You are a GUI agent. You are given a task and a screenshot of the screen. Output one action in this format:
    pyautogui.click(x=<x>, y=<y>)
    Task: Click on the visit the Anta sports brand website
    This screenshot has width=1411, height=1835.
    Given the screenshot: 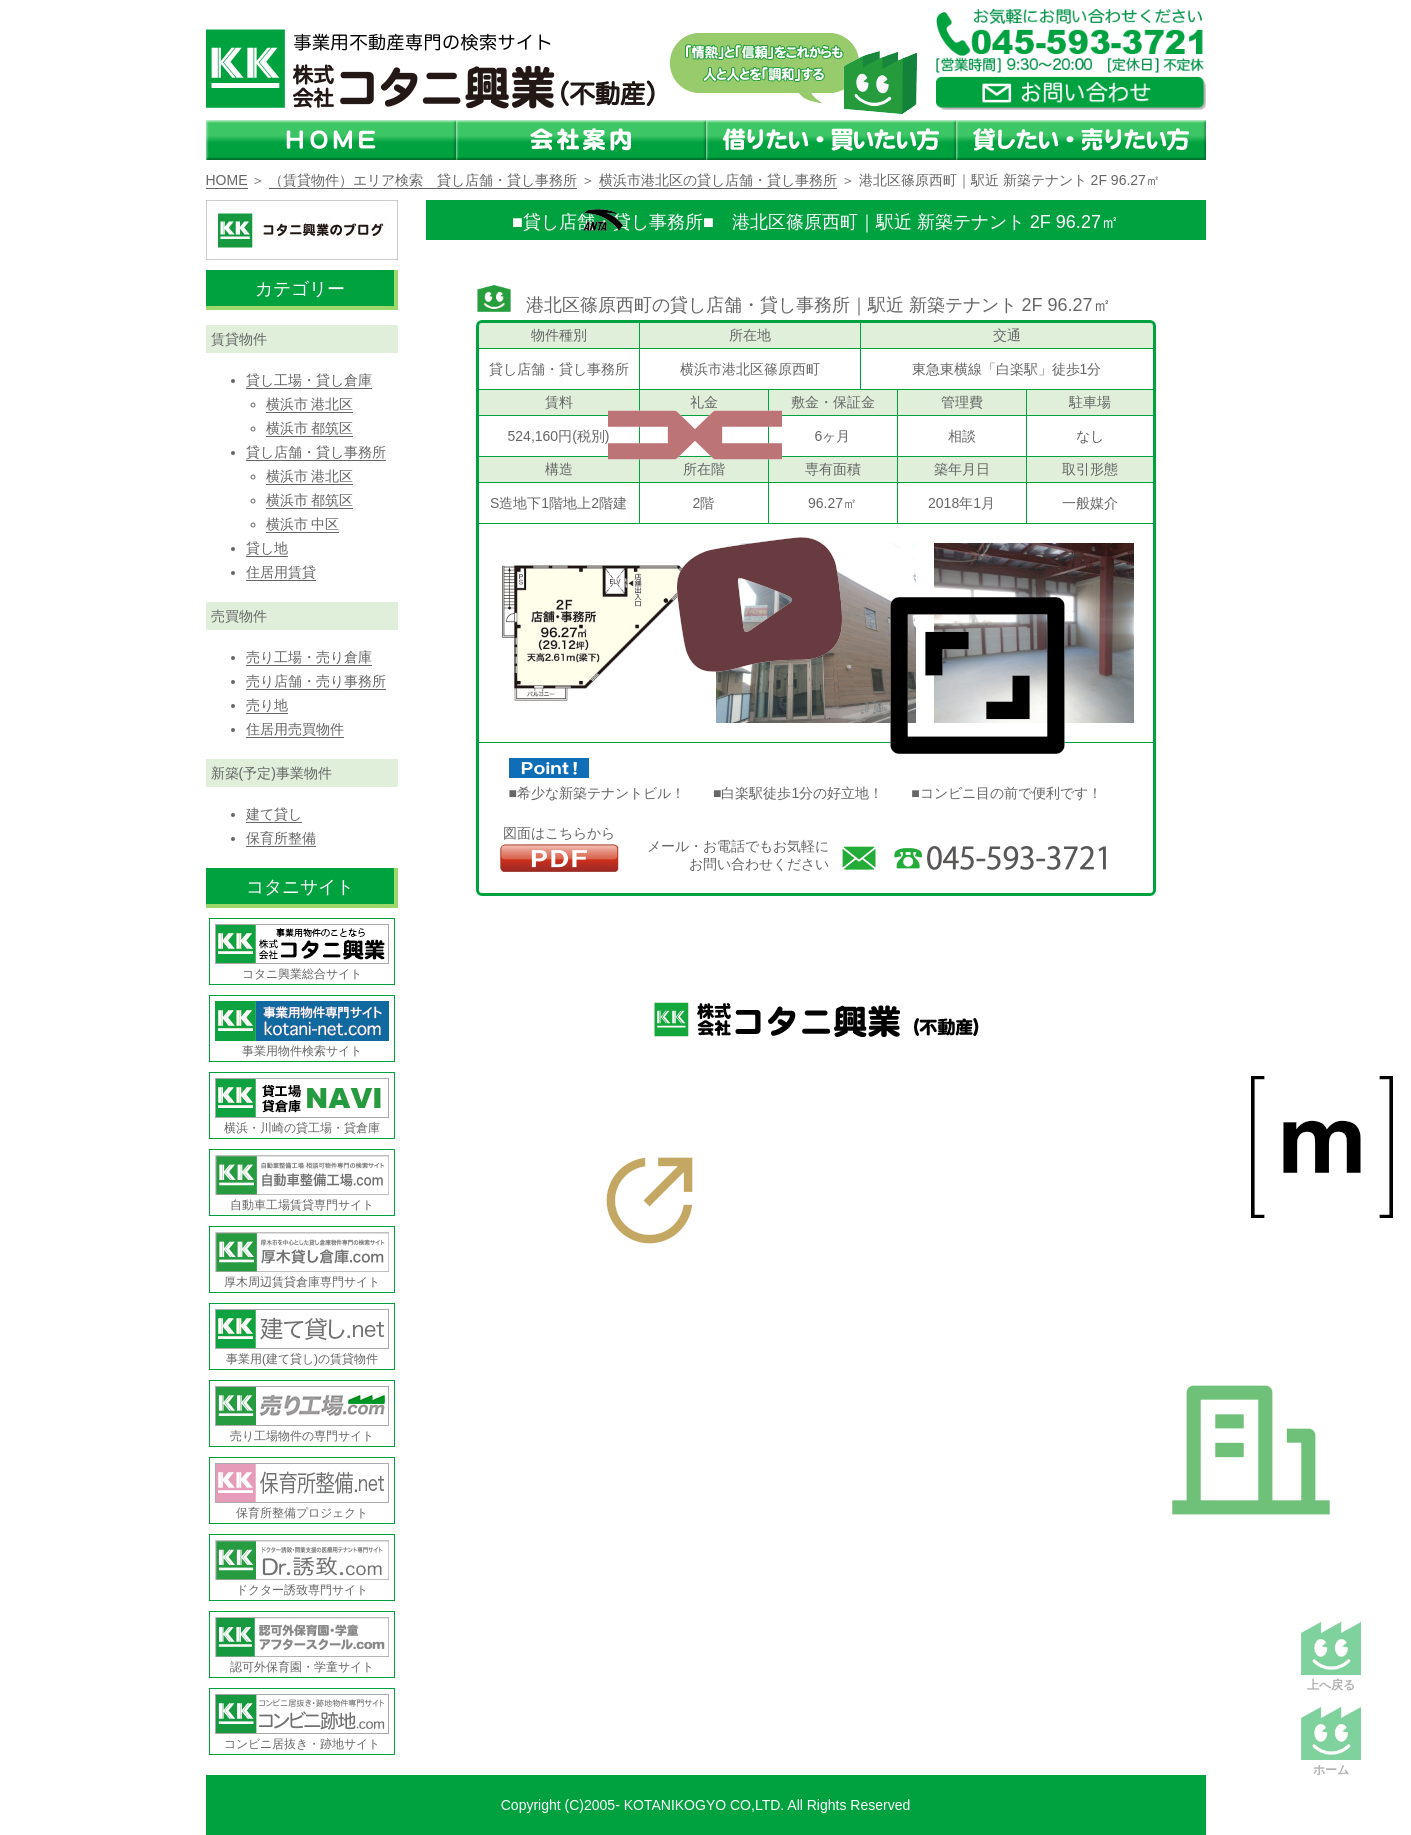 What is the action you would take?
    pyautogui.click(x=603, y=220)
    